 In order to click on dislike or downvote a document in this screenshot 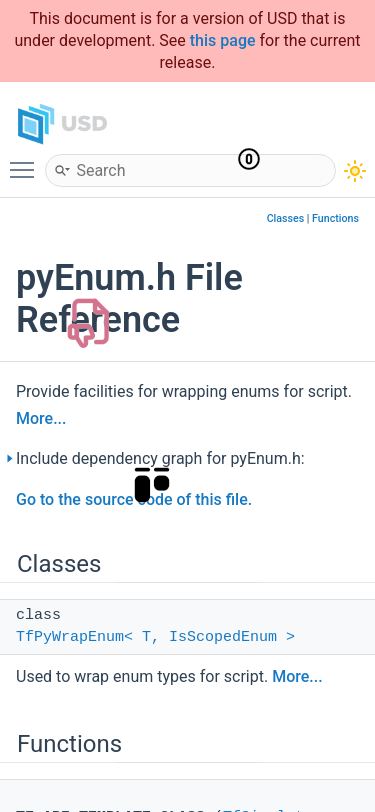, I will do `click(90, 321)`.